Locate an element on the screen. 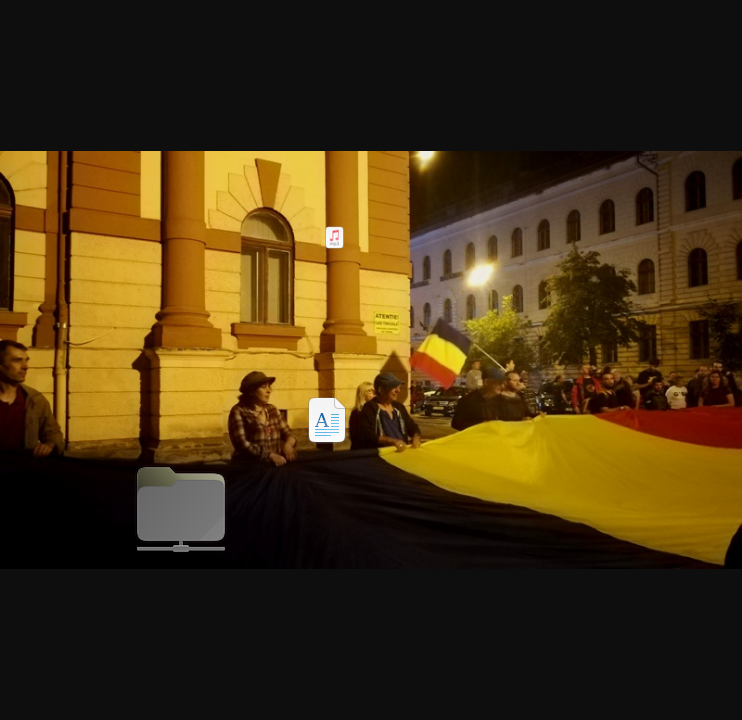  open a word processing document is located at coordinates (327, 420).